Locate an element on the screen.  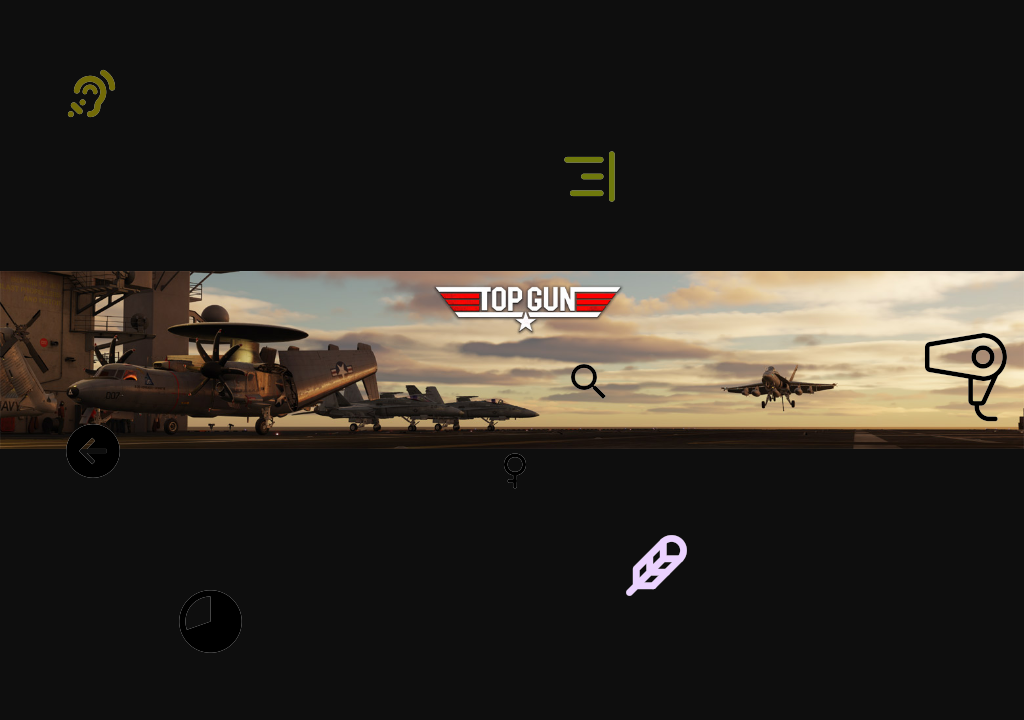
search for content or items is located at coordinates (589, 382).